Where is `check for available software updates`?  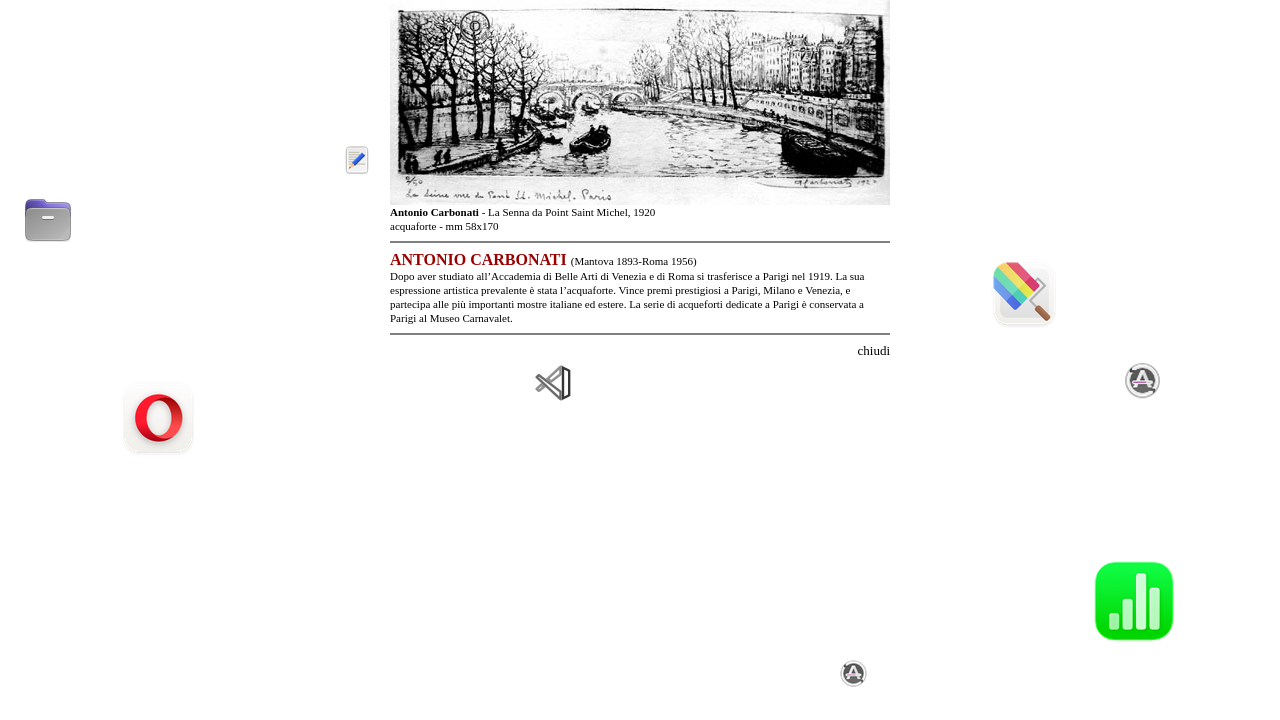
check for available software updates is located at coordinates (853, 673).